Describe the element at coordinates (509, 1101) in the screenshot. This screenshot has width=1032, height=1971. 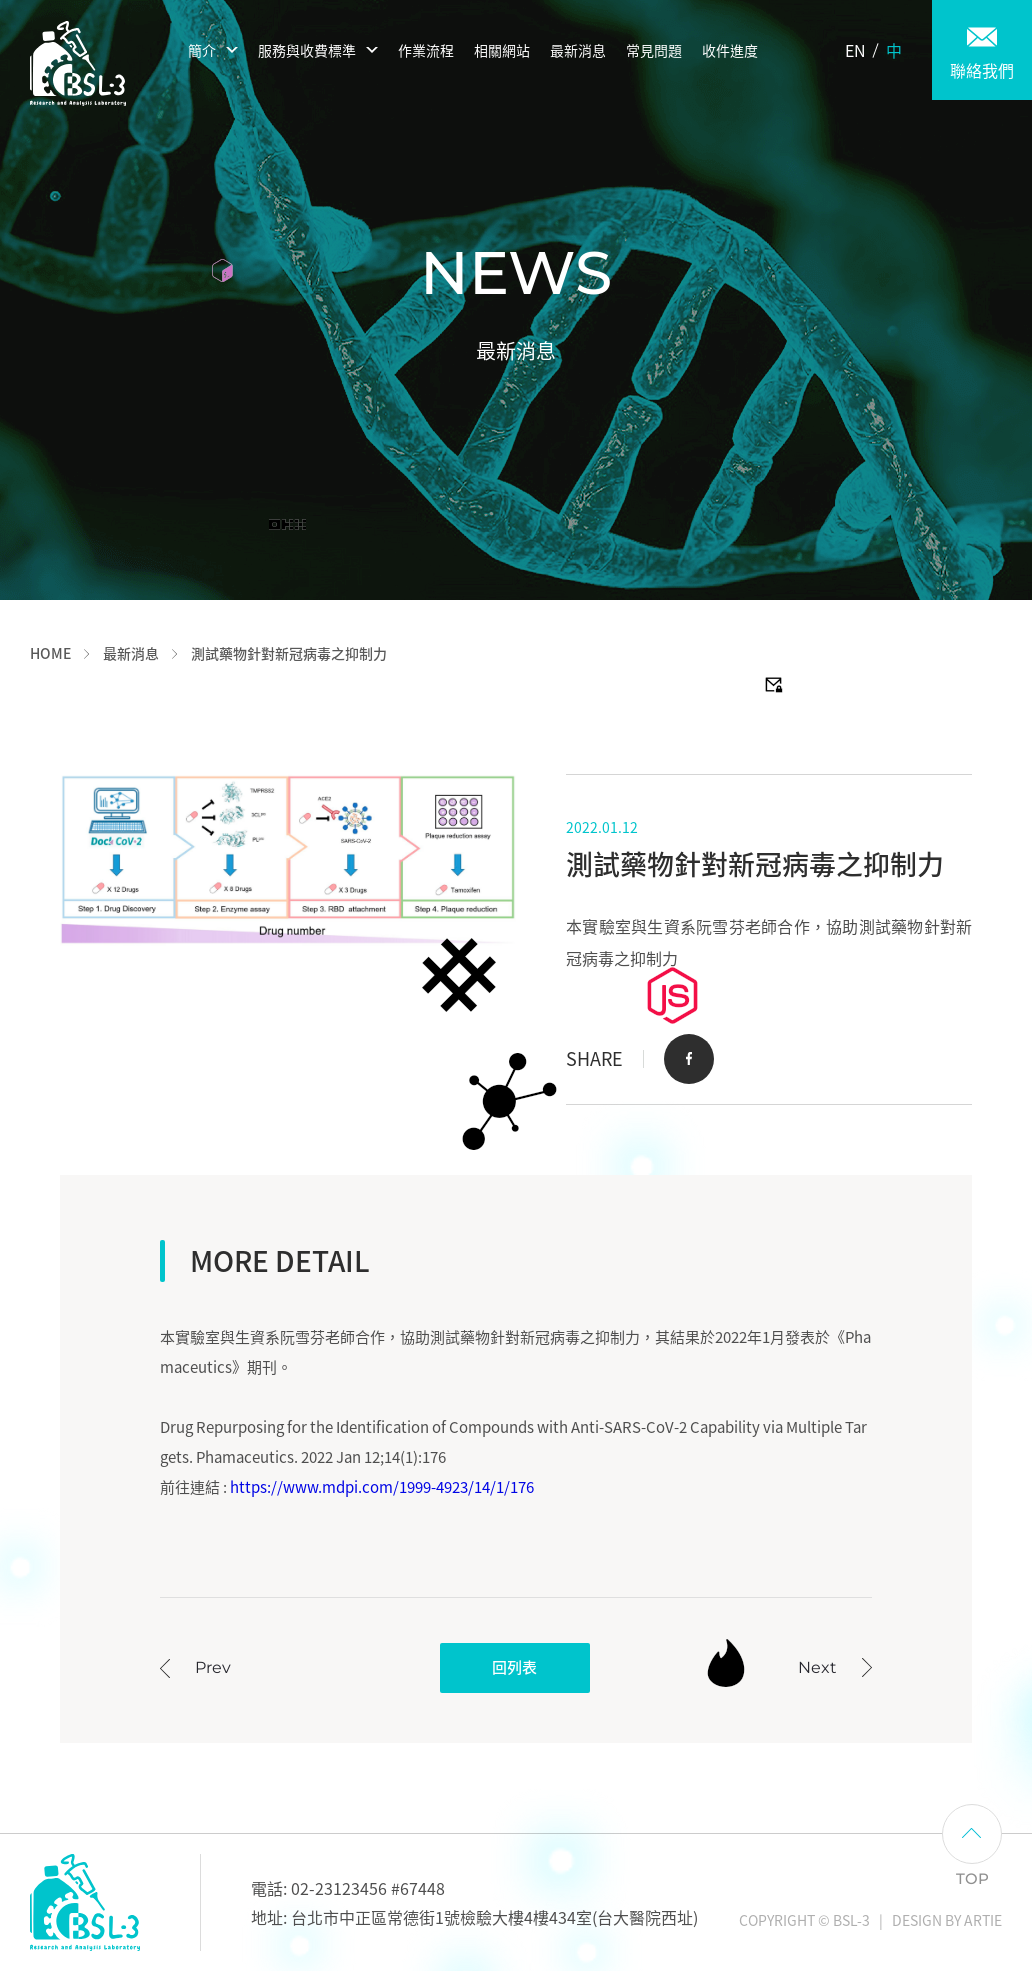
I see `open icinga monitoring dashboard` at that location.